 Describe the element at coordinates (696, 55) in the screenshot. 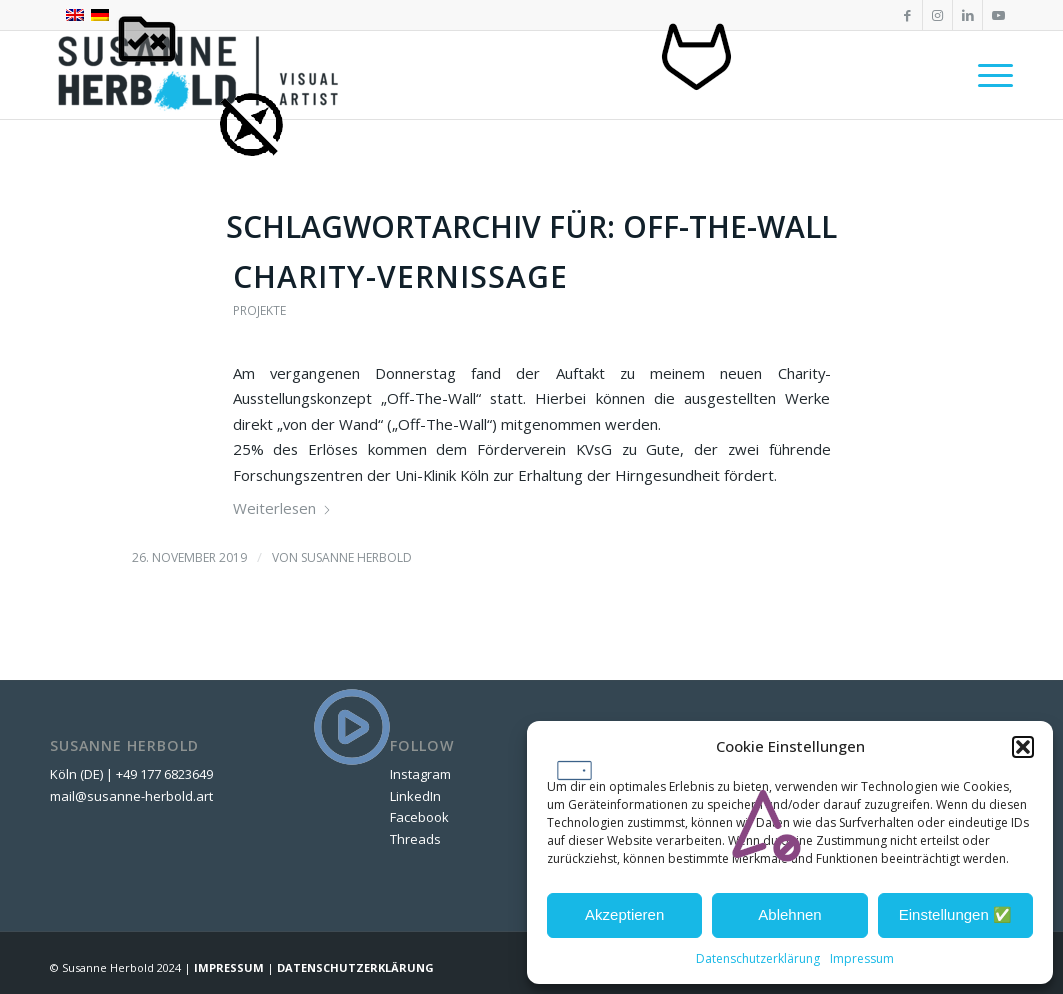

I see `open GitLab repository` at that location.